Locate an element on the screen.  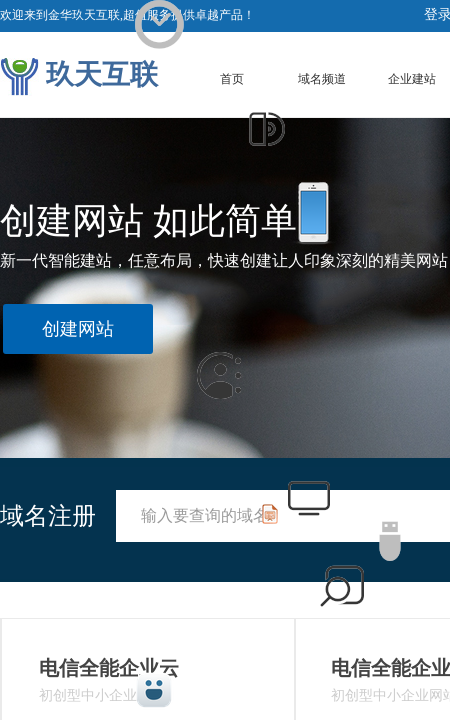
browse artists in your music library is located at coordinates (220, 375).